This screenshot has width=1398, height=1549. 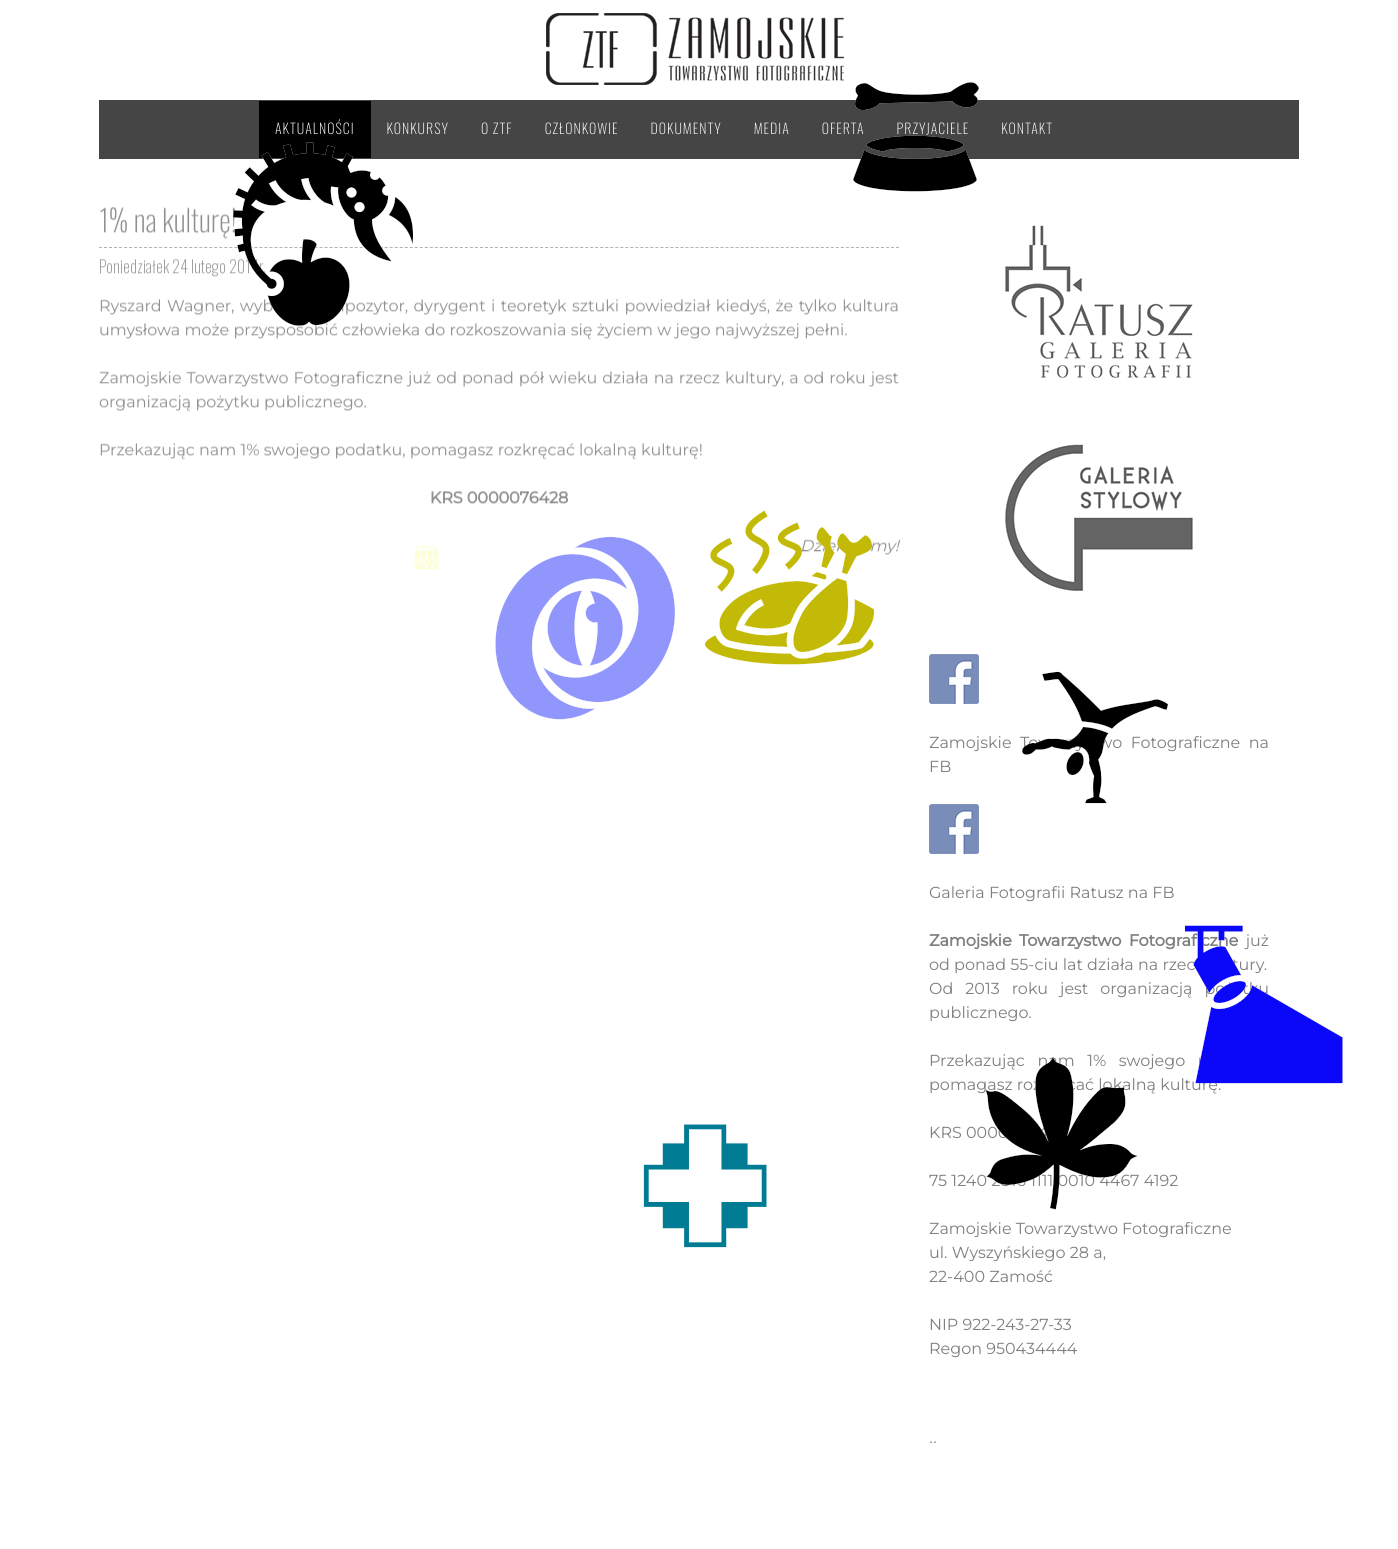 I want to click on adjust stage or spotlight settings, so click(x=1264, y=1005).